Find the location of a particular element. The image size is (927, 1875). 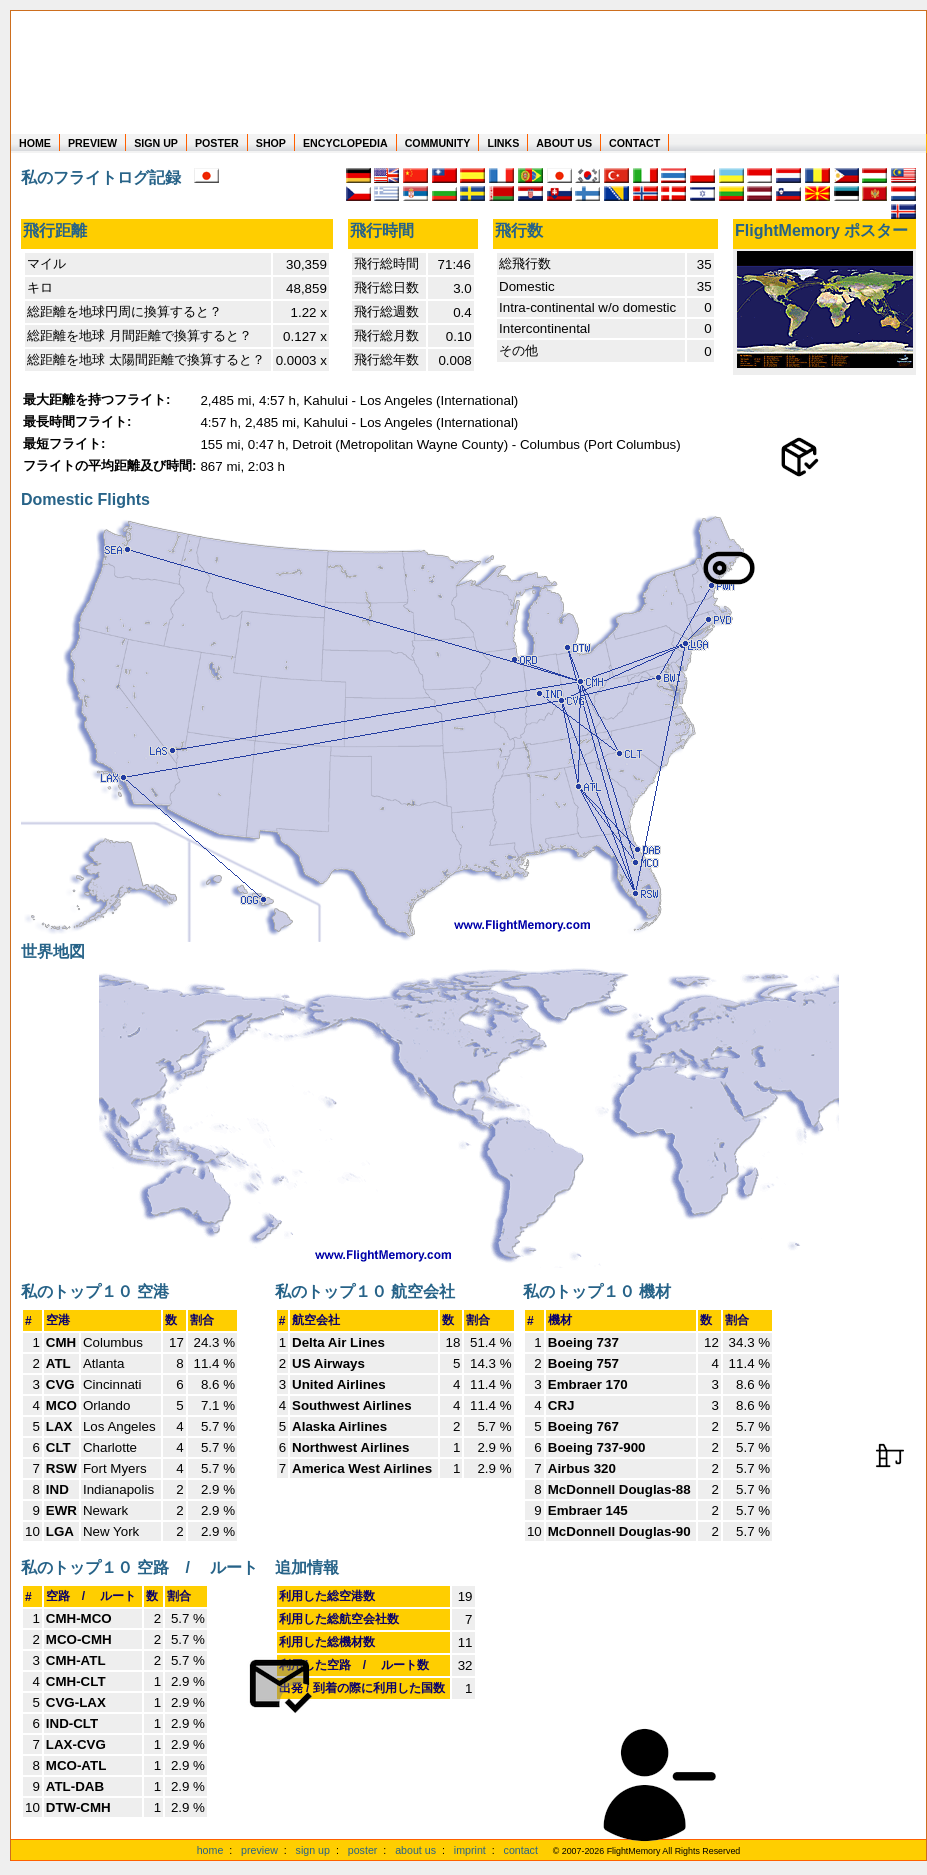

remove a user or contact is located at coordinates (654, 1785).